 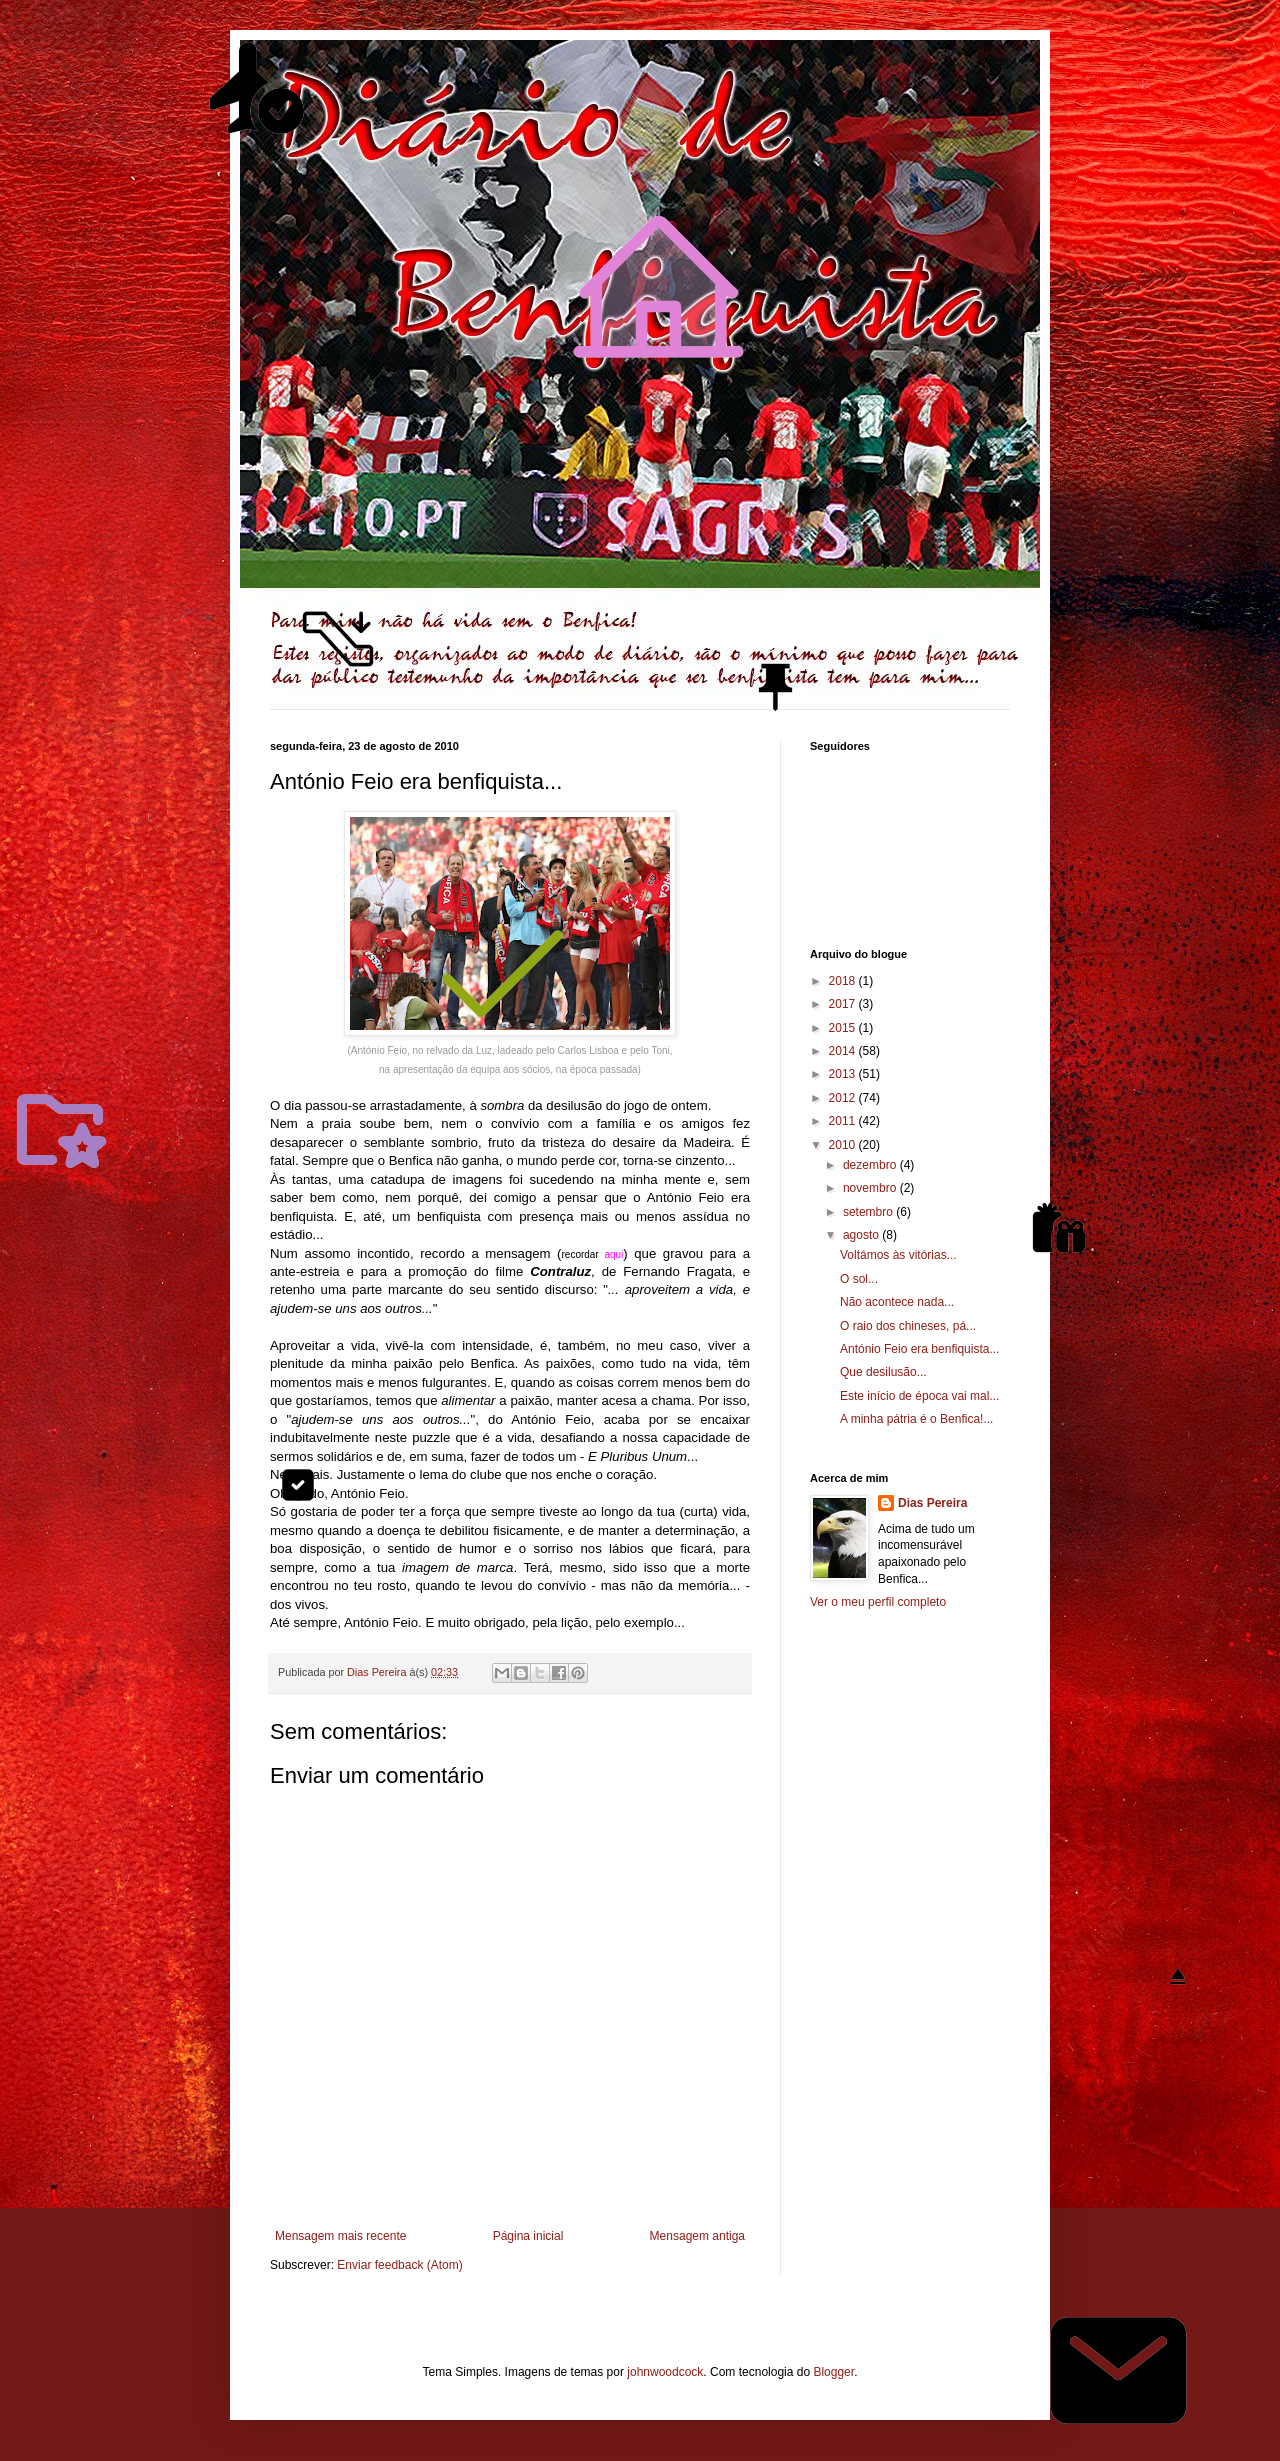 What do you see at coordinates (1059, 1229) in the screenshot?
I see `view gifts or rewards` at bounding box center [1059, 1229].